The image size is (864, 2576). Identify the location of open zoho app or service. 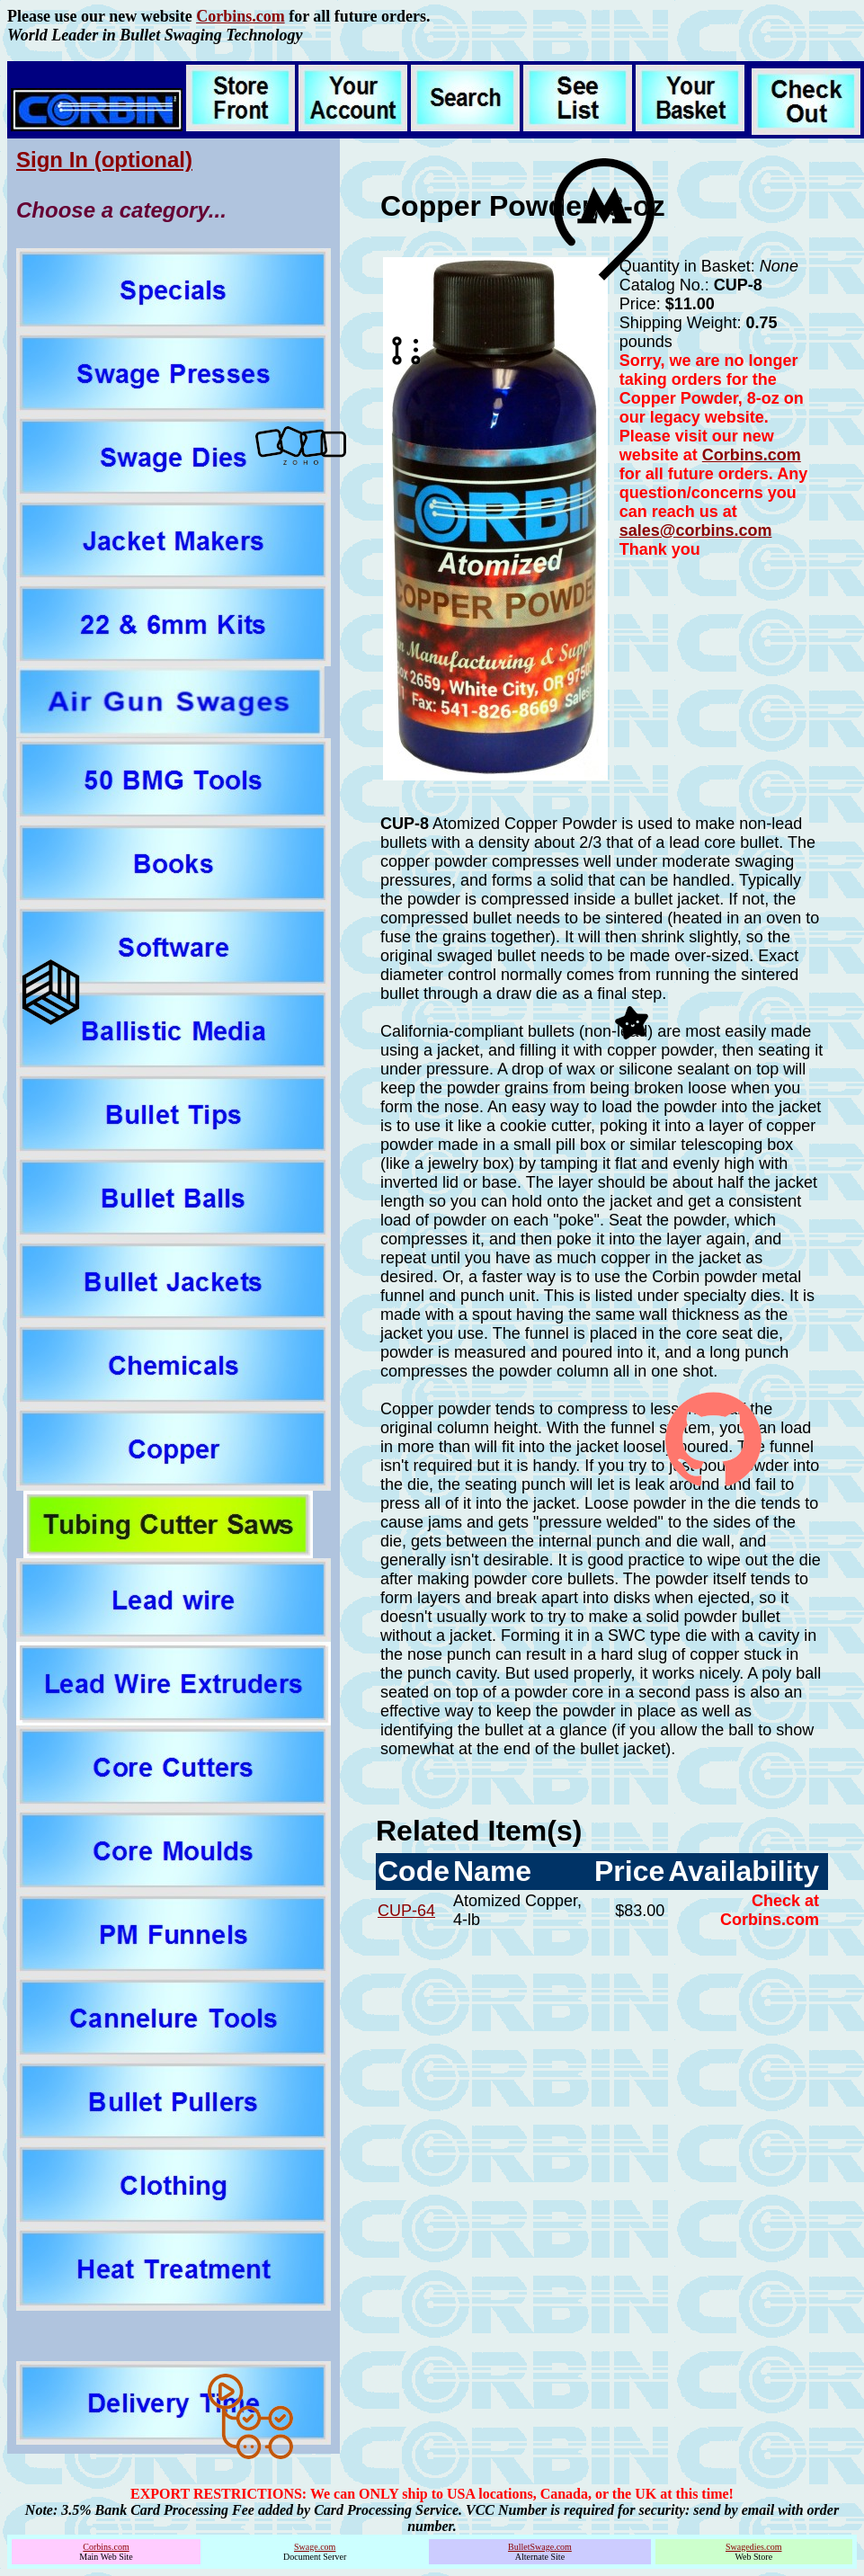
(300, 445).